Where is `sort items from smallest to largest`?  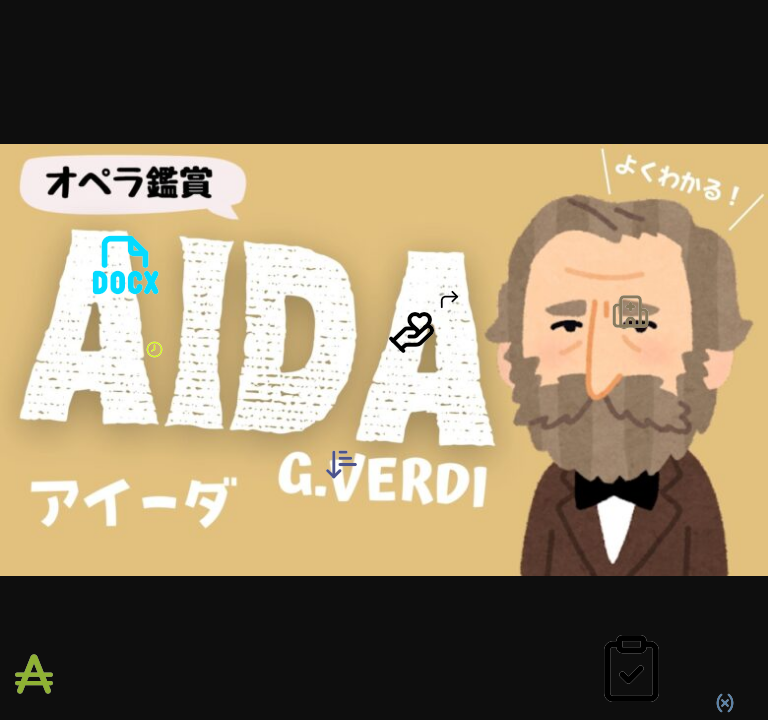 sort items from smallest to largest is located at coordinates (341, 464).